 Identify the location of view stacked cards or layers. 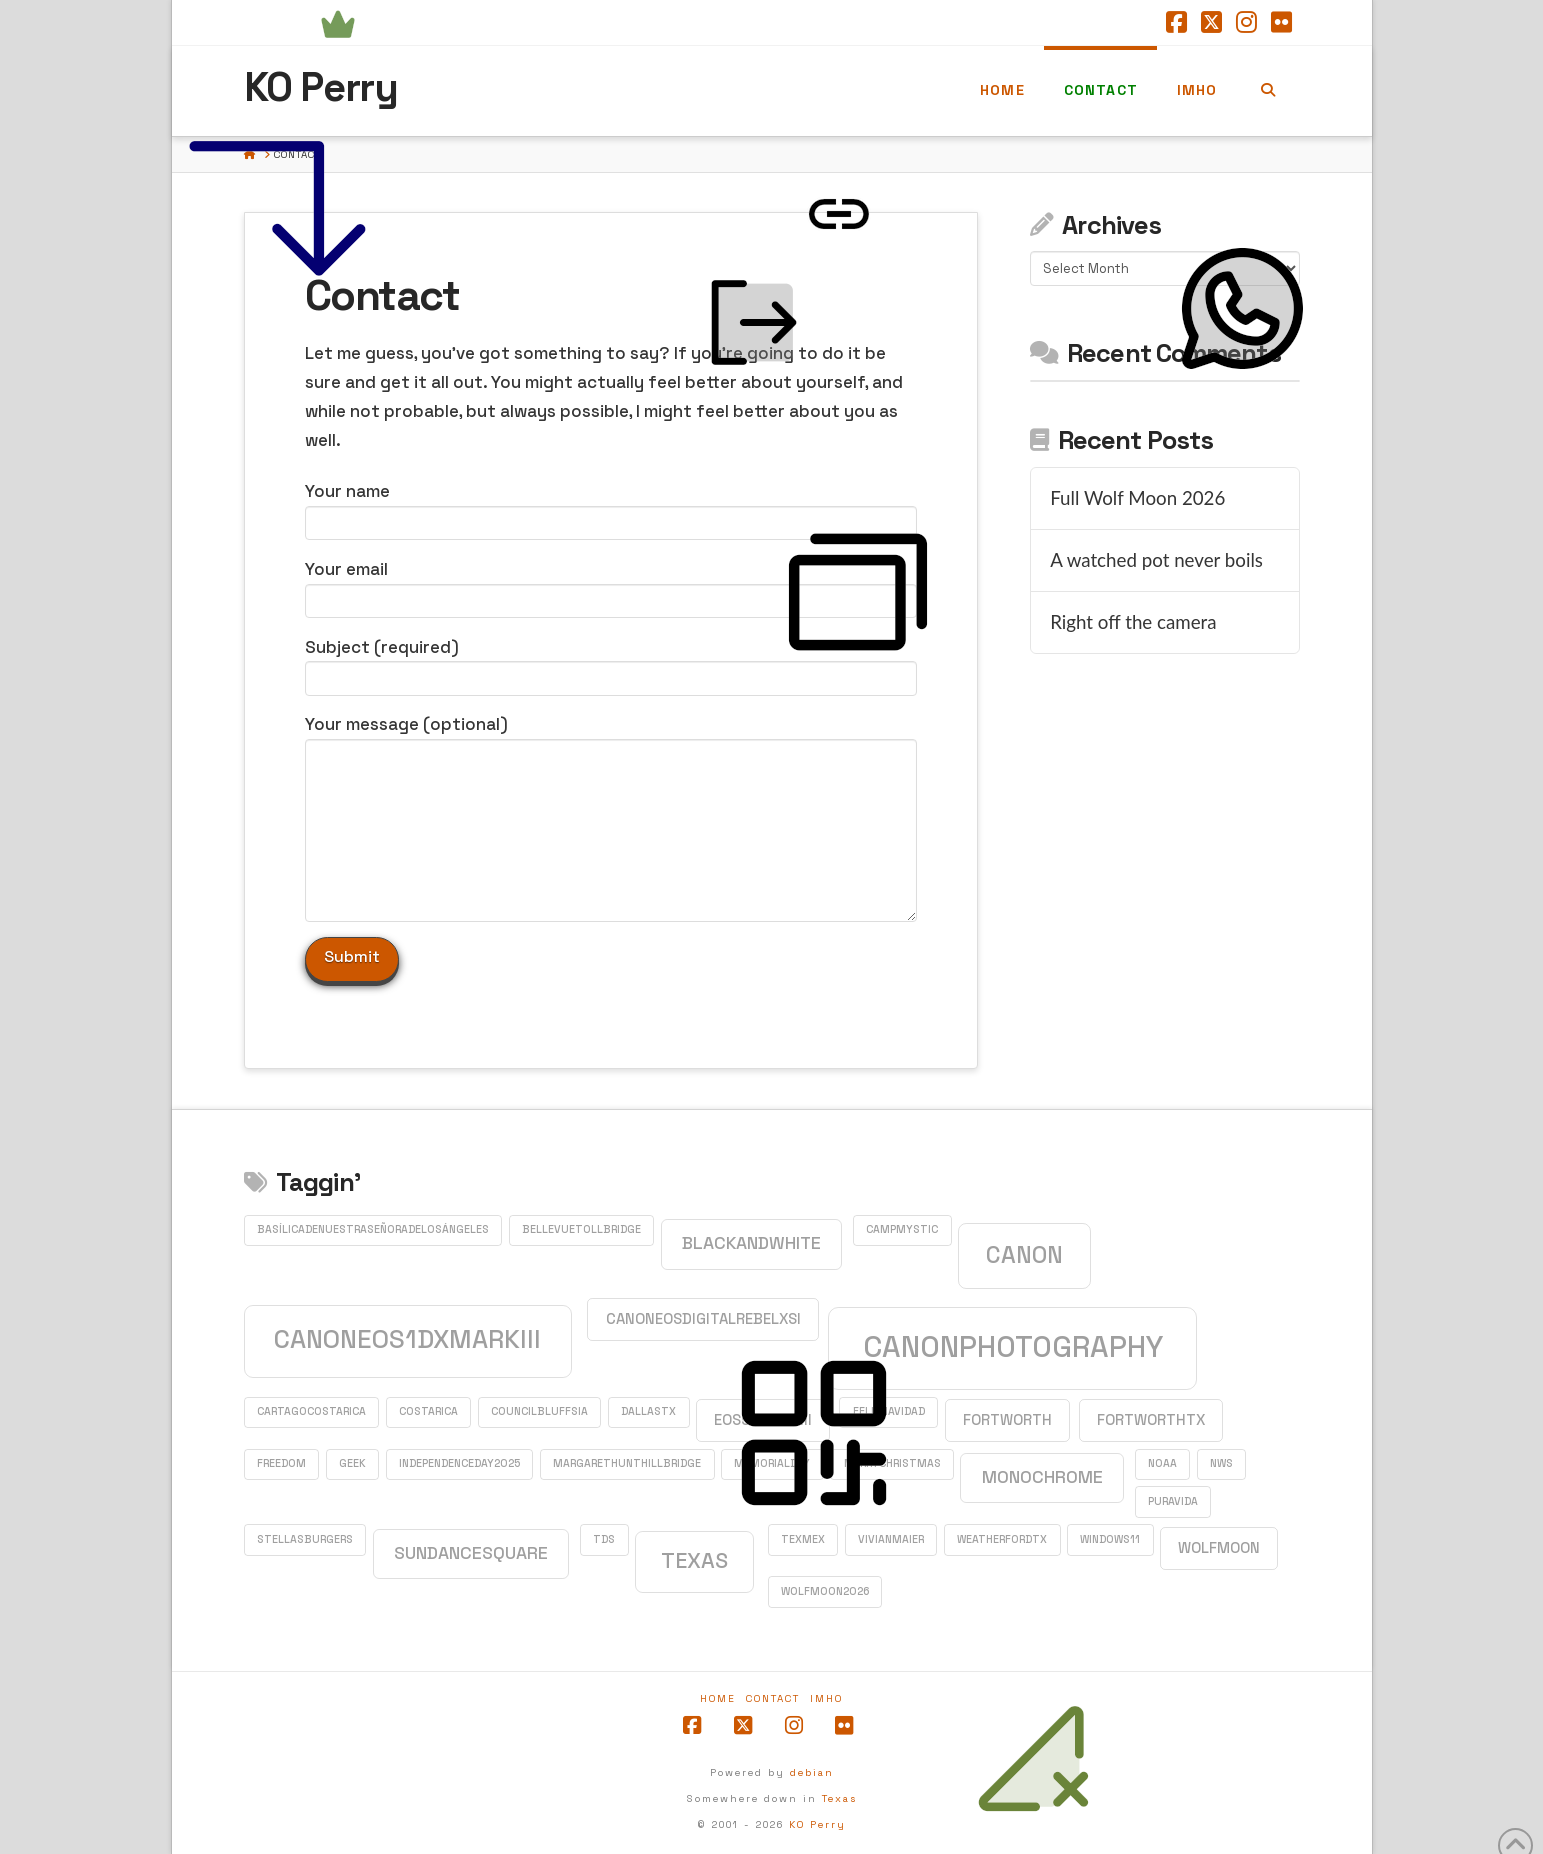
(858, 592).